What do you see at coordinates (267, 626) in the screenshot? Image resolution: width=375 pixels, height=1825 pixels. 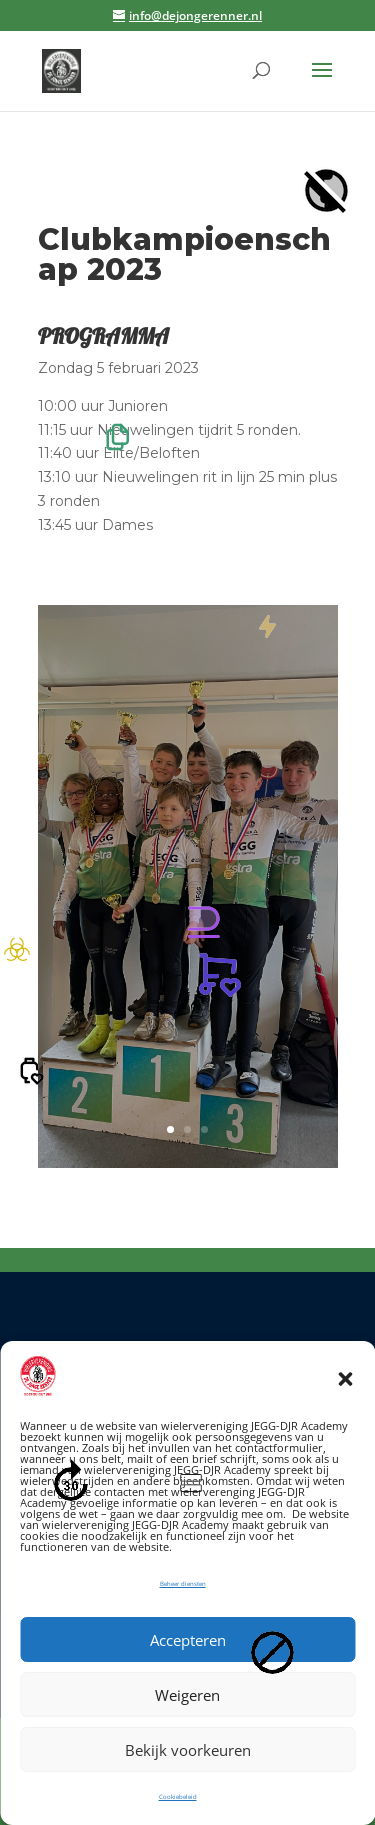 I see `enable flash for camera` at bounding box center [267, 626].